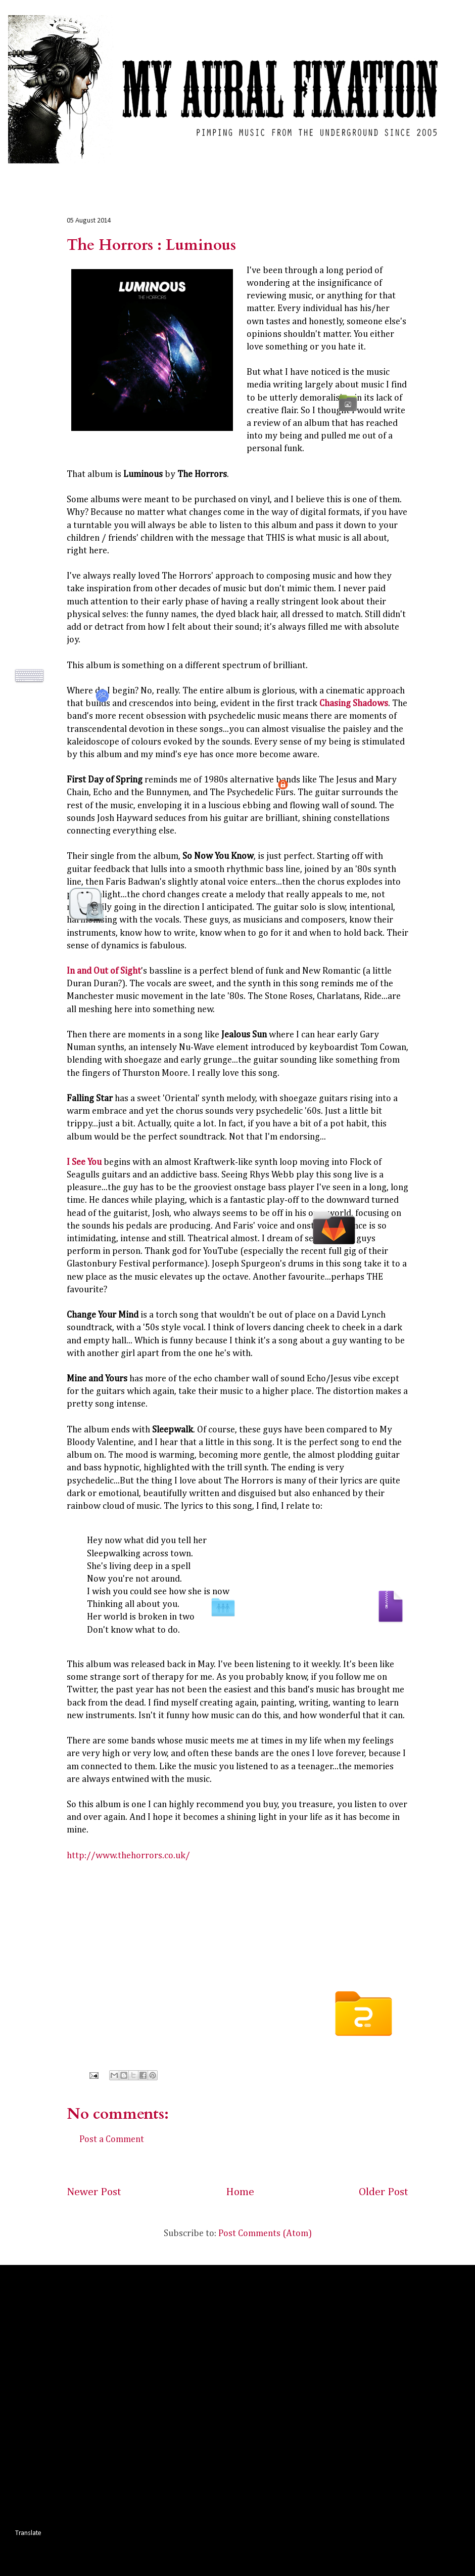  I want to click on switch to a different user account, so click(102, 695).